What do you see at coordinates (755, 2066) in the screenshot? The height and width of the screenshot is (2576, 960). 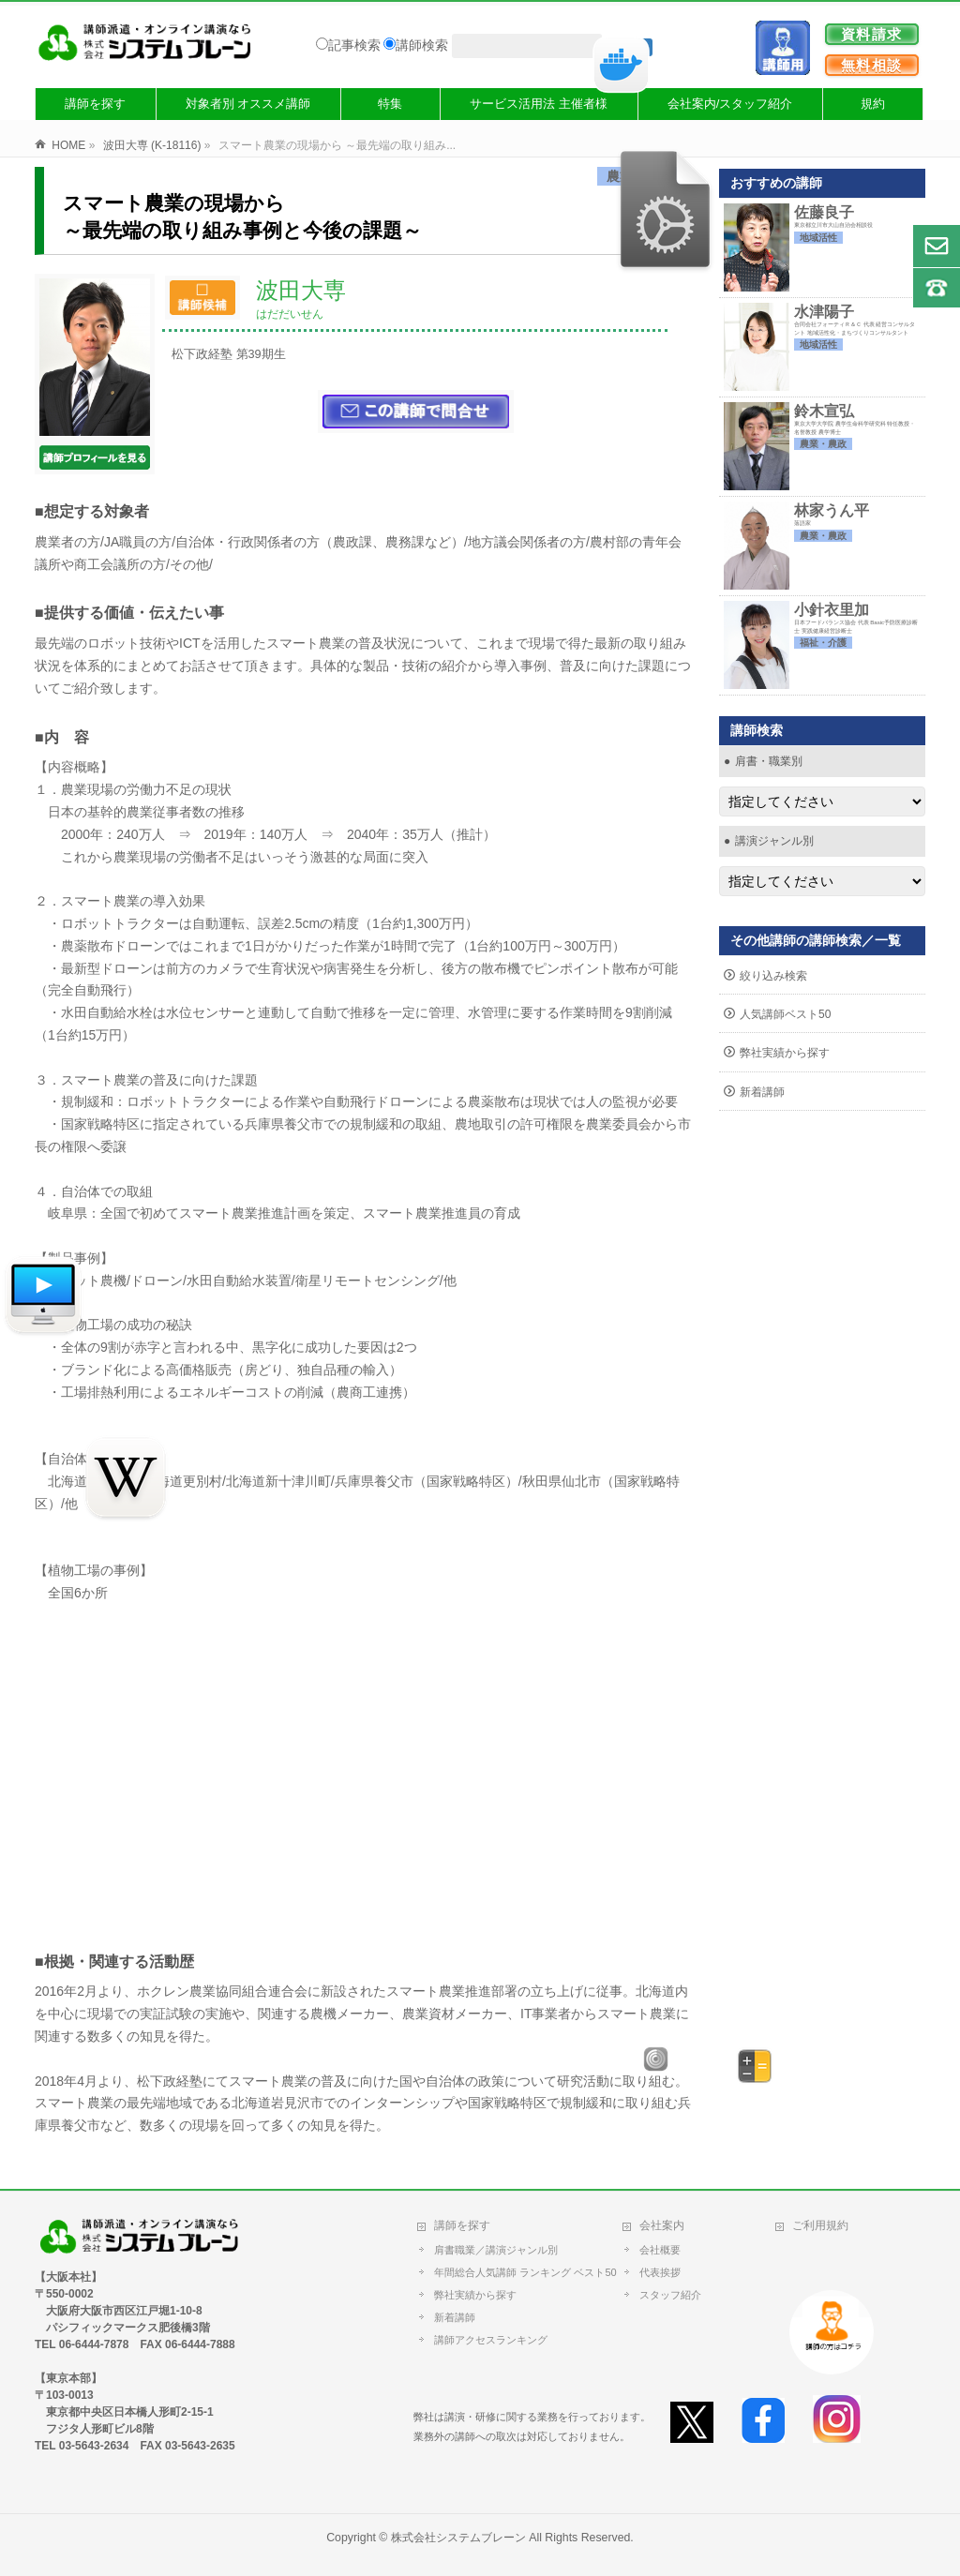 I see `open the calculator app` at bounding box center [755, 2066].